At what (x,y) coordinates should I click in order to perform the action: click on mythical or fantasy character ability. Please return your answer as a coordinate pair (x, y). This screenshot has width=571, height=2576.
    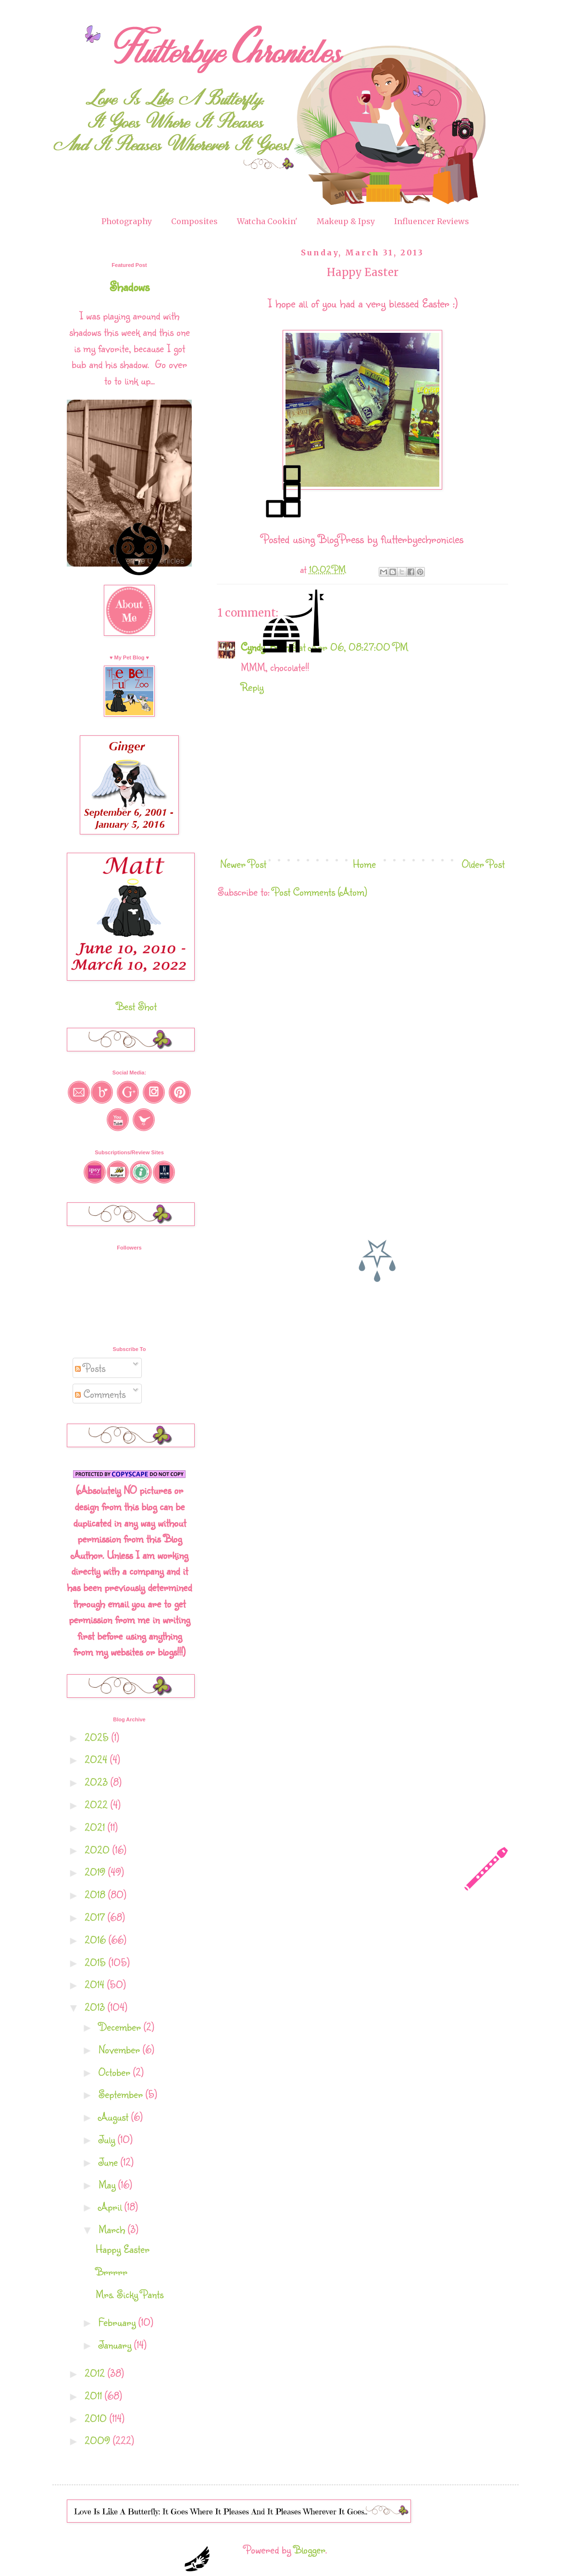
    Looking at the image, I should click on (197, 2559).